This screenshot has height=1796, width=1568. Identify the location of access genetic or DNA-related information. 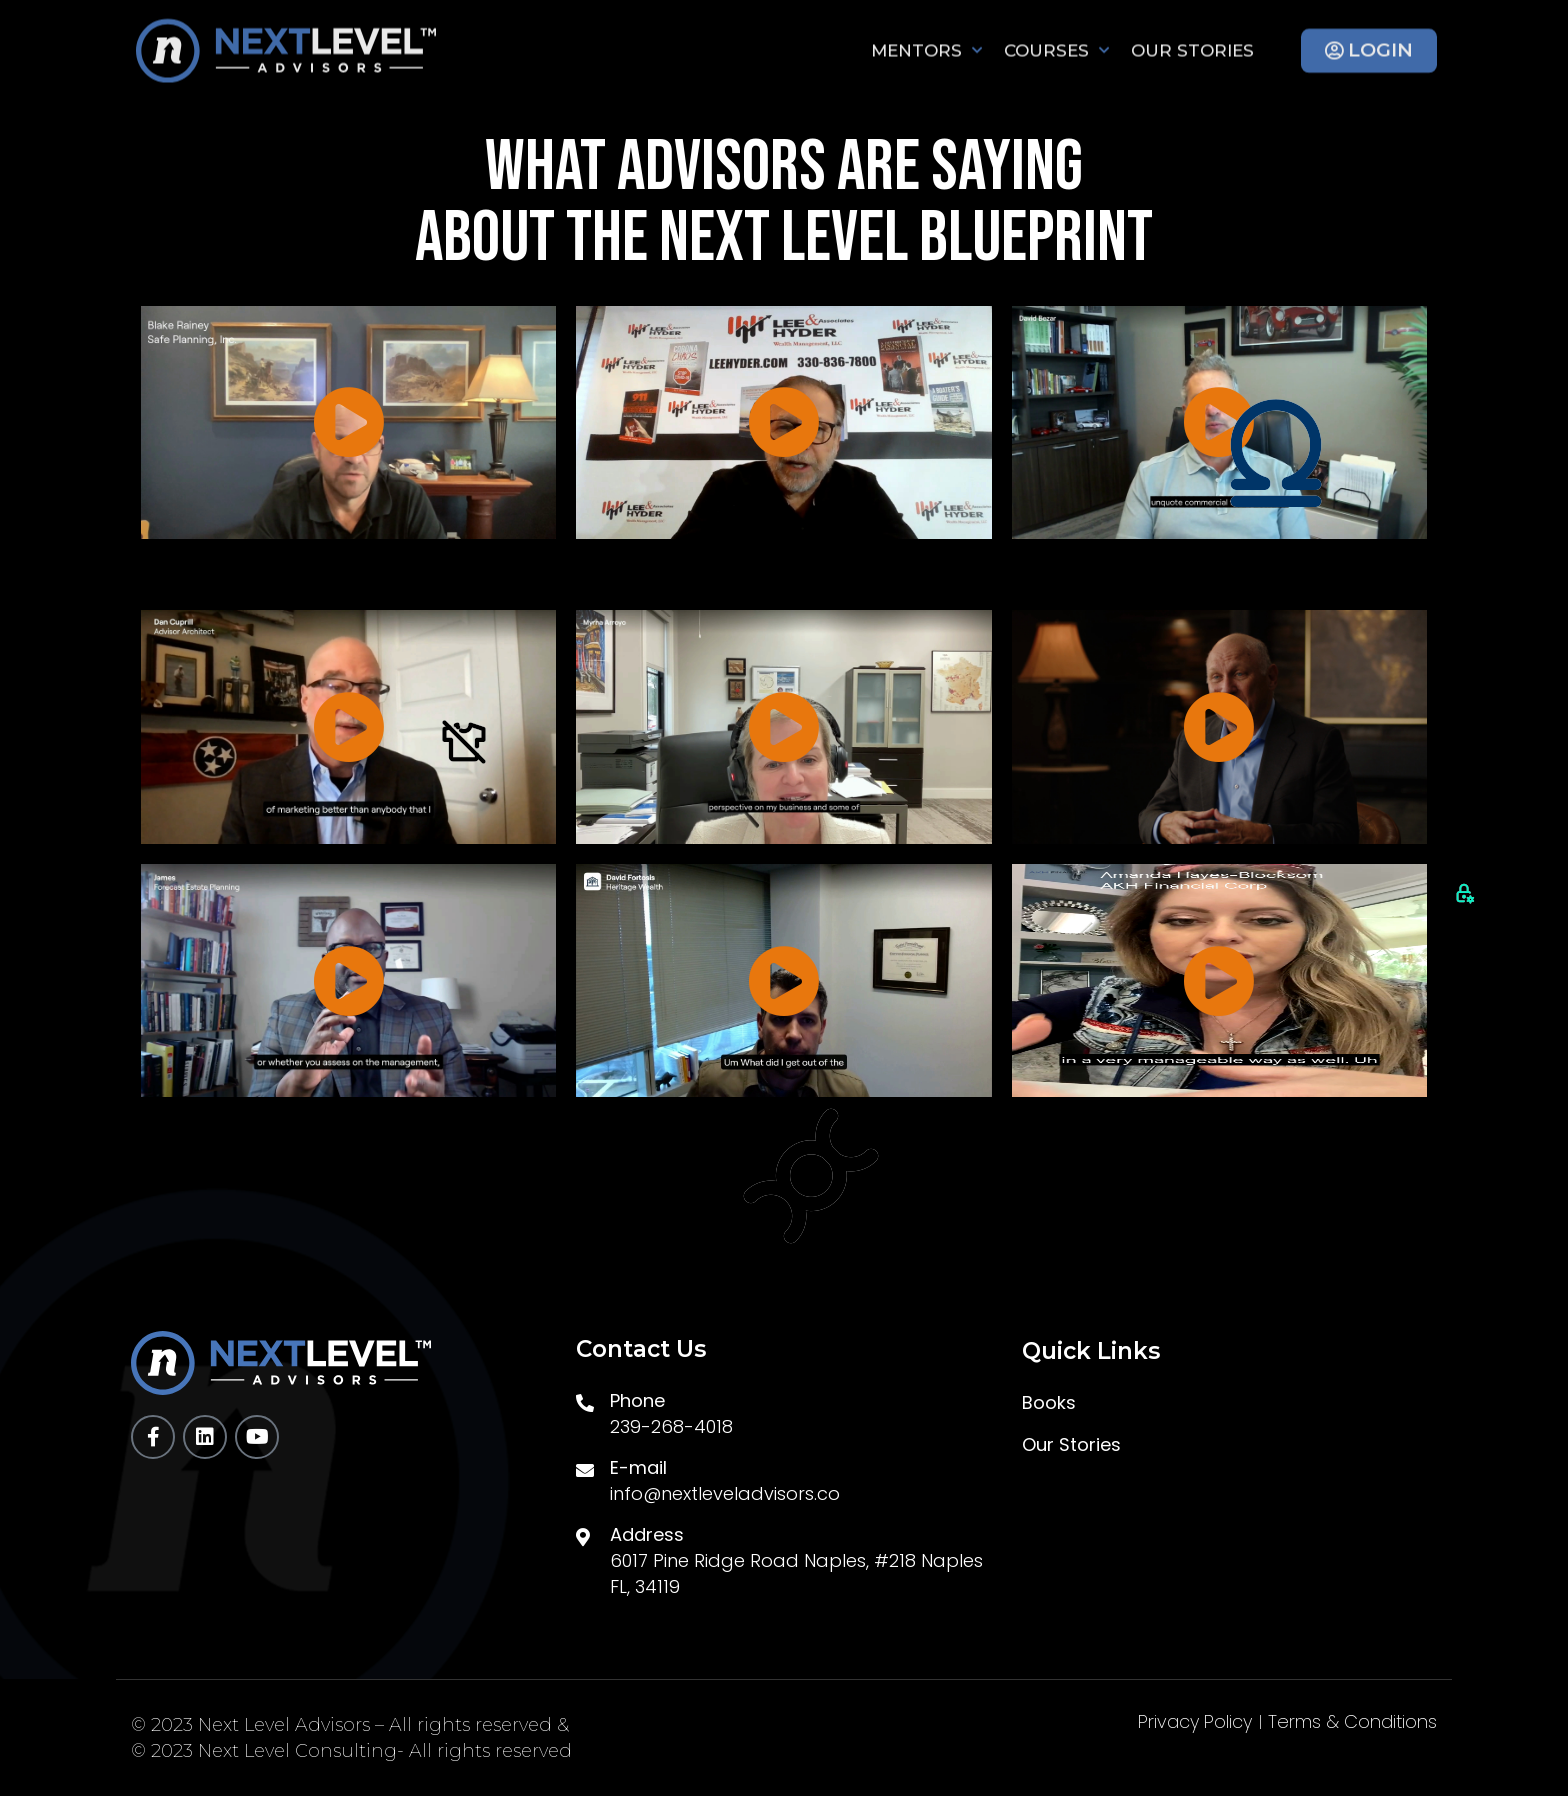
(811, 1176).